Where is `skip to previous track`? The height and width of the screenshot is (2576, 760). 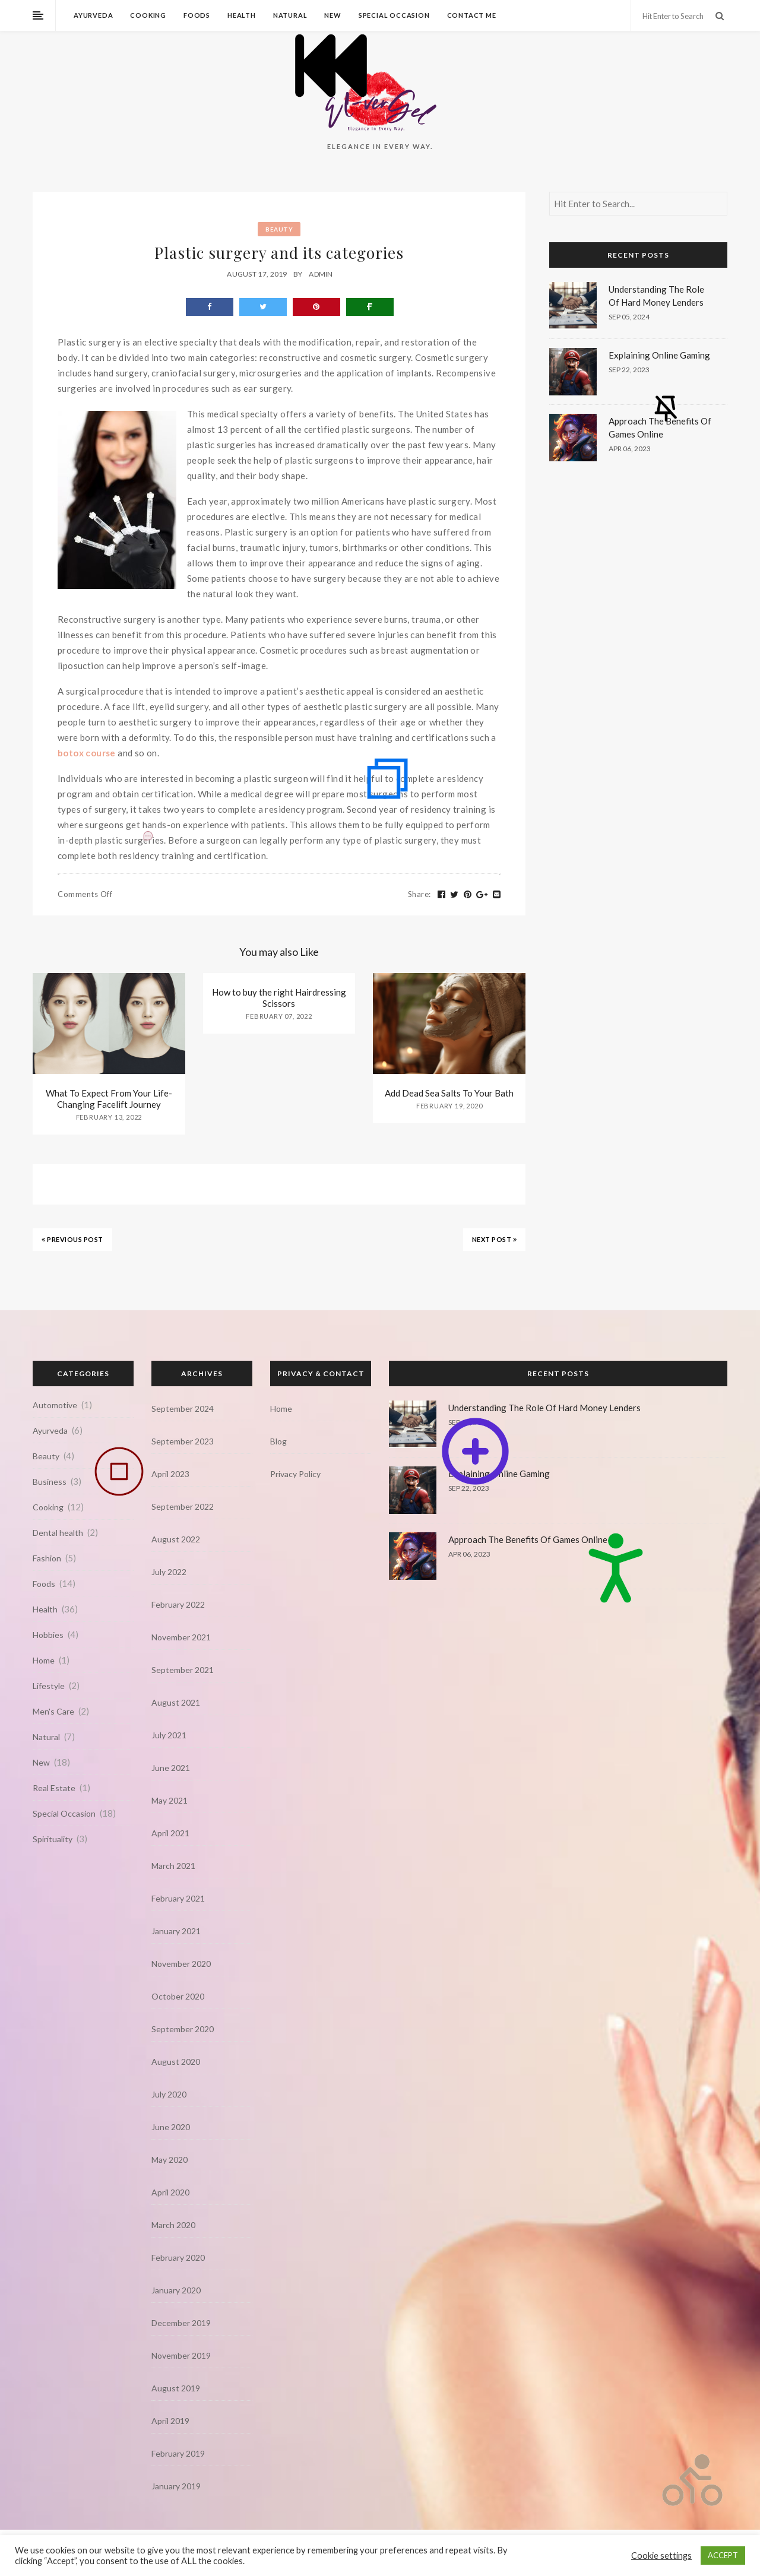 skip to previous track is located at coordinates (331, 65).